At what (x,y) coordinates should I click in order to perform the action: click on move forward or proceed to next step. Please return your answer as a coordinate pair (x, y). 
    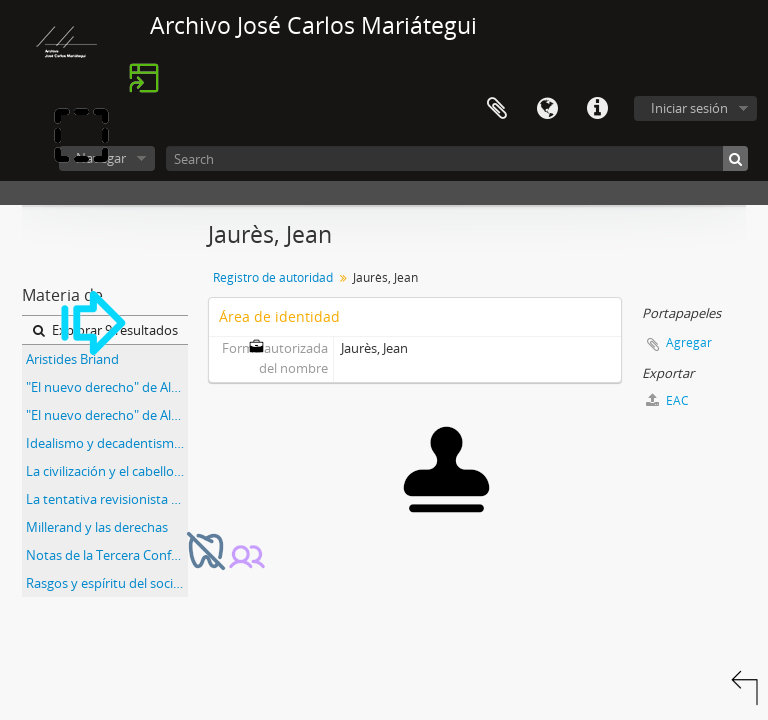
    Looking at the image, I should click on (91, 323).